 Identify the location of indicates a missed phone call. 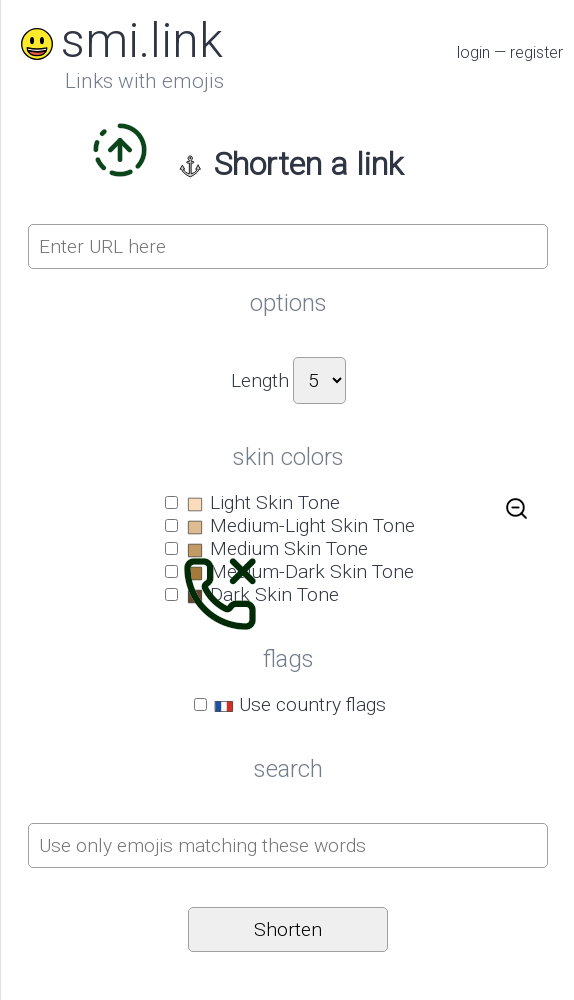
(220, 594).